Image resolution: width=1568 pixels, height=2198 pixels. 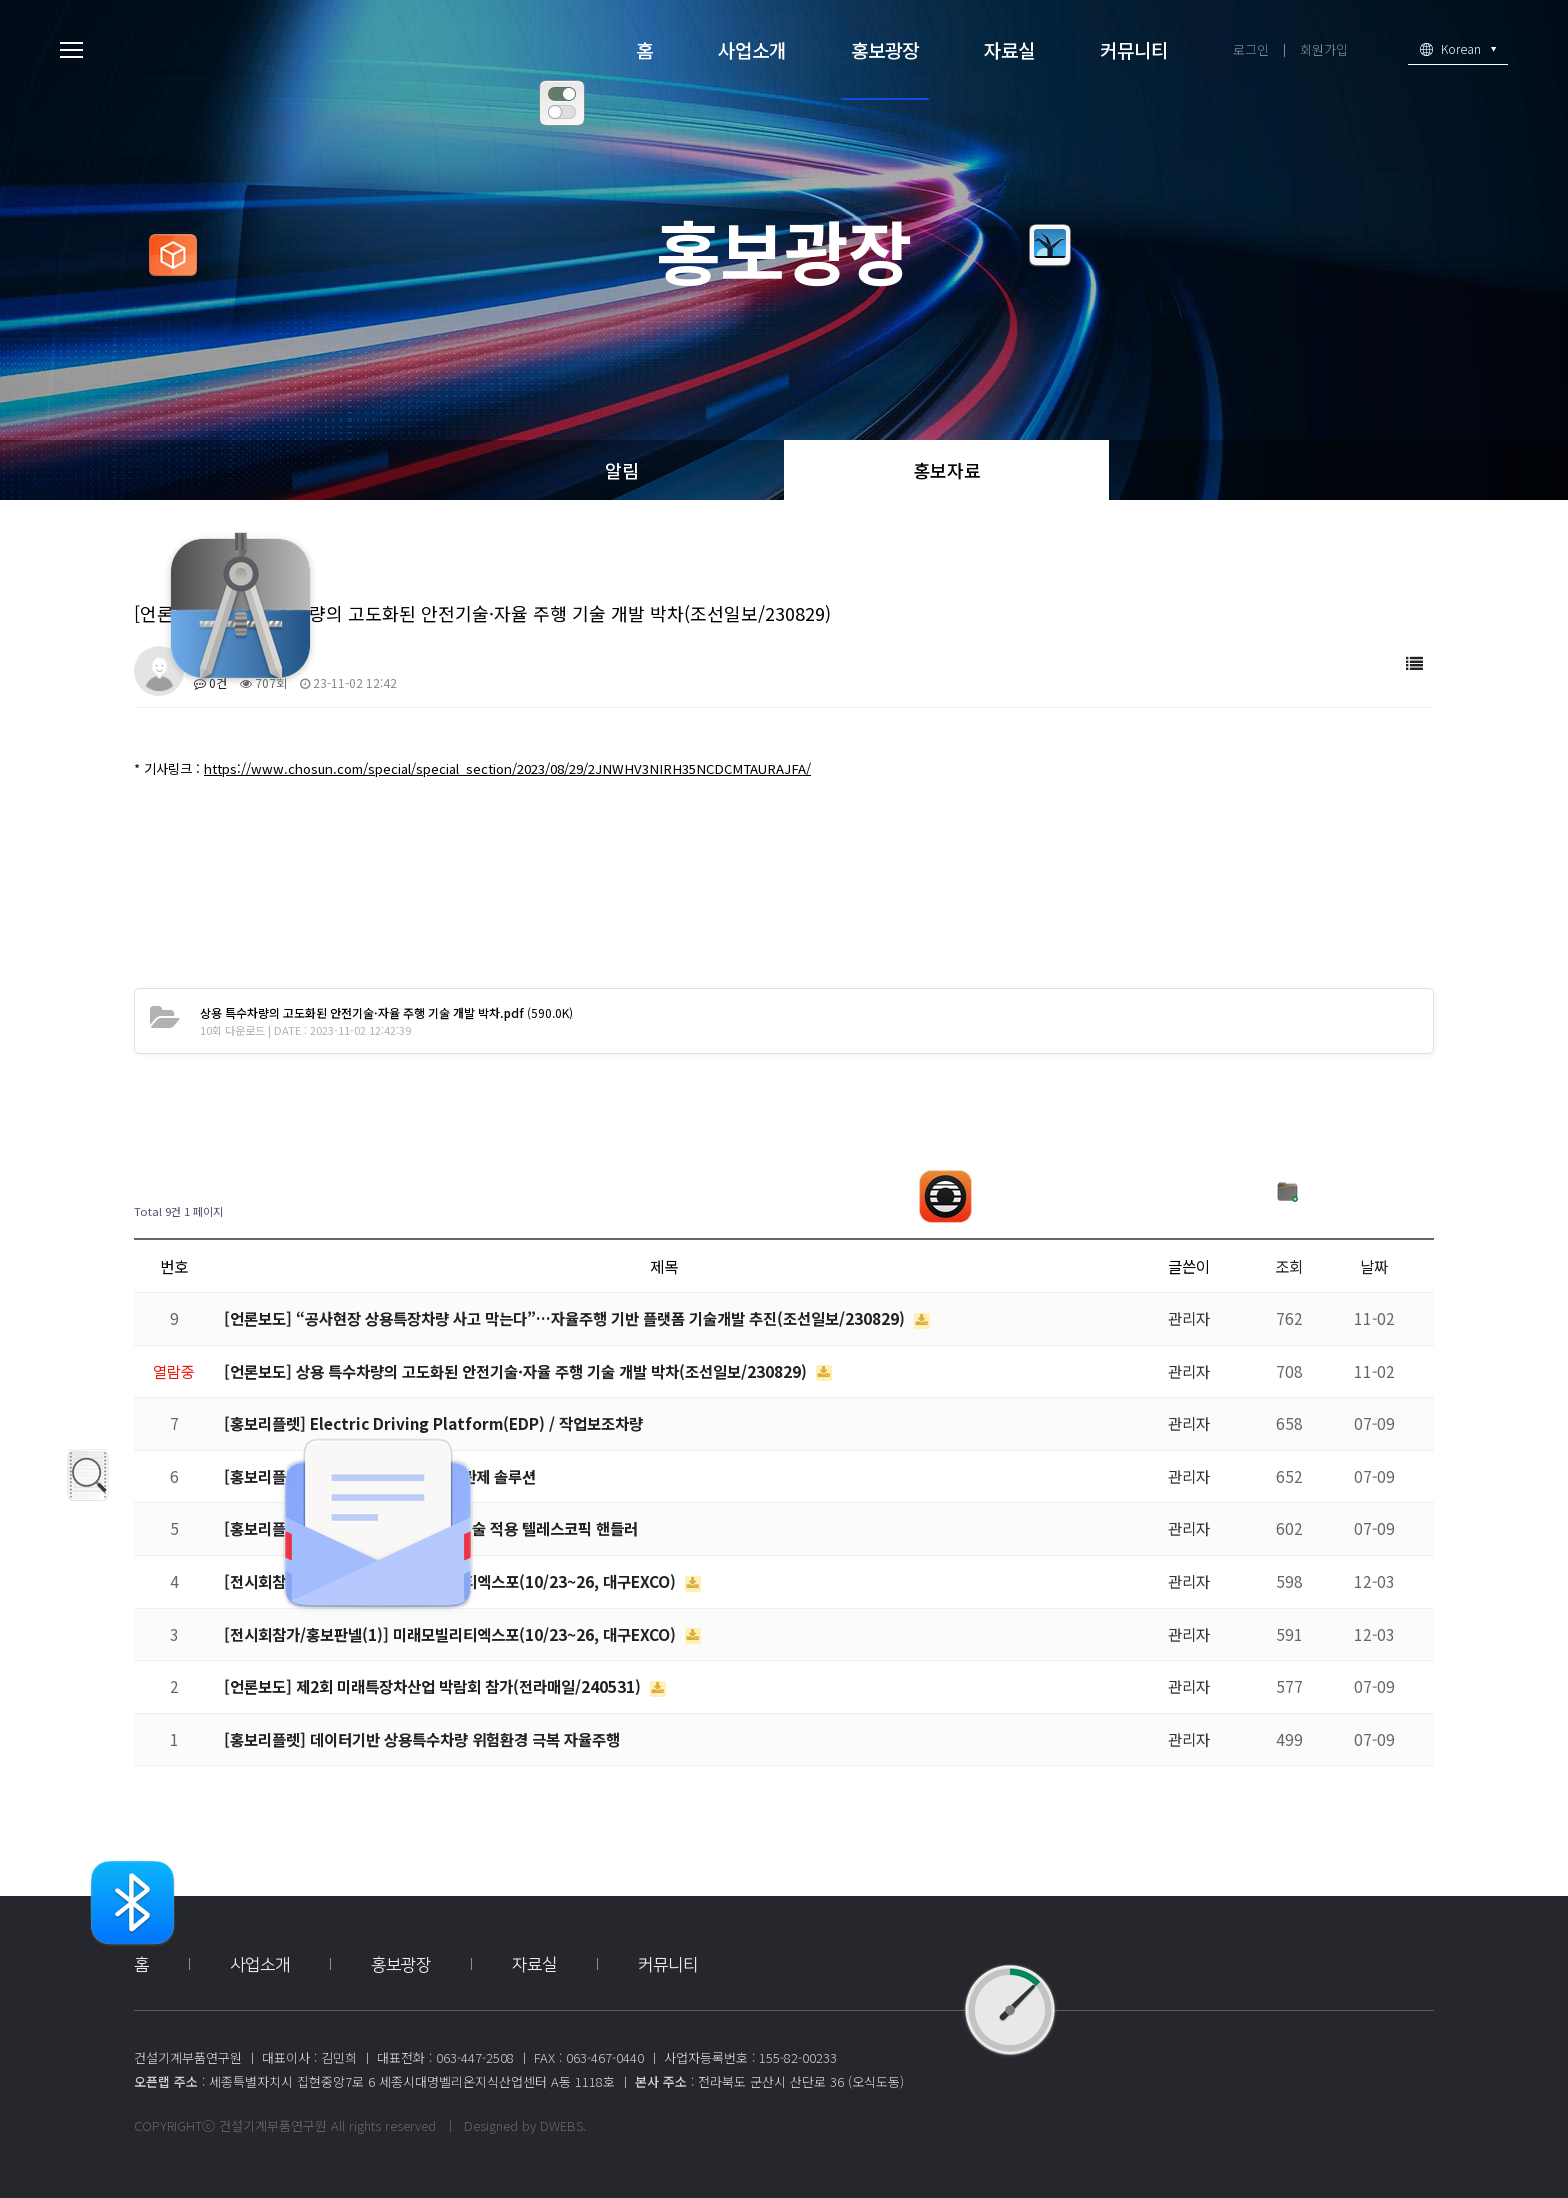 I want to click on open system tweaks or customization settings, so click(x=562, y=103).